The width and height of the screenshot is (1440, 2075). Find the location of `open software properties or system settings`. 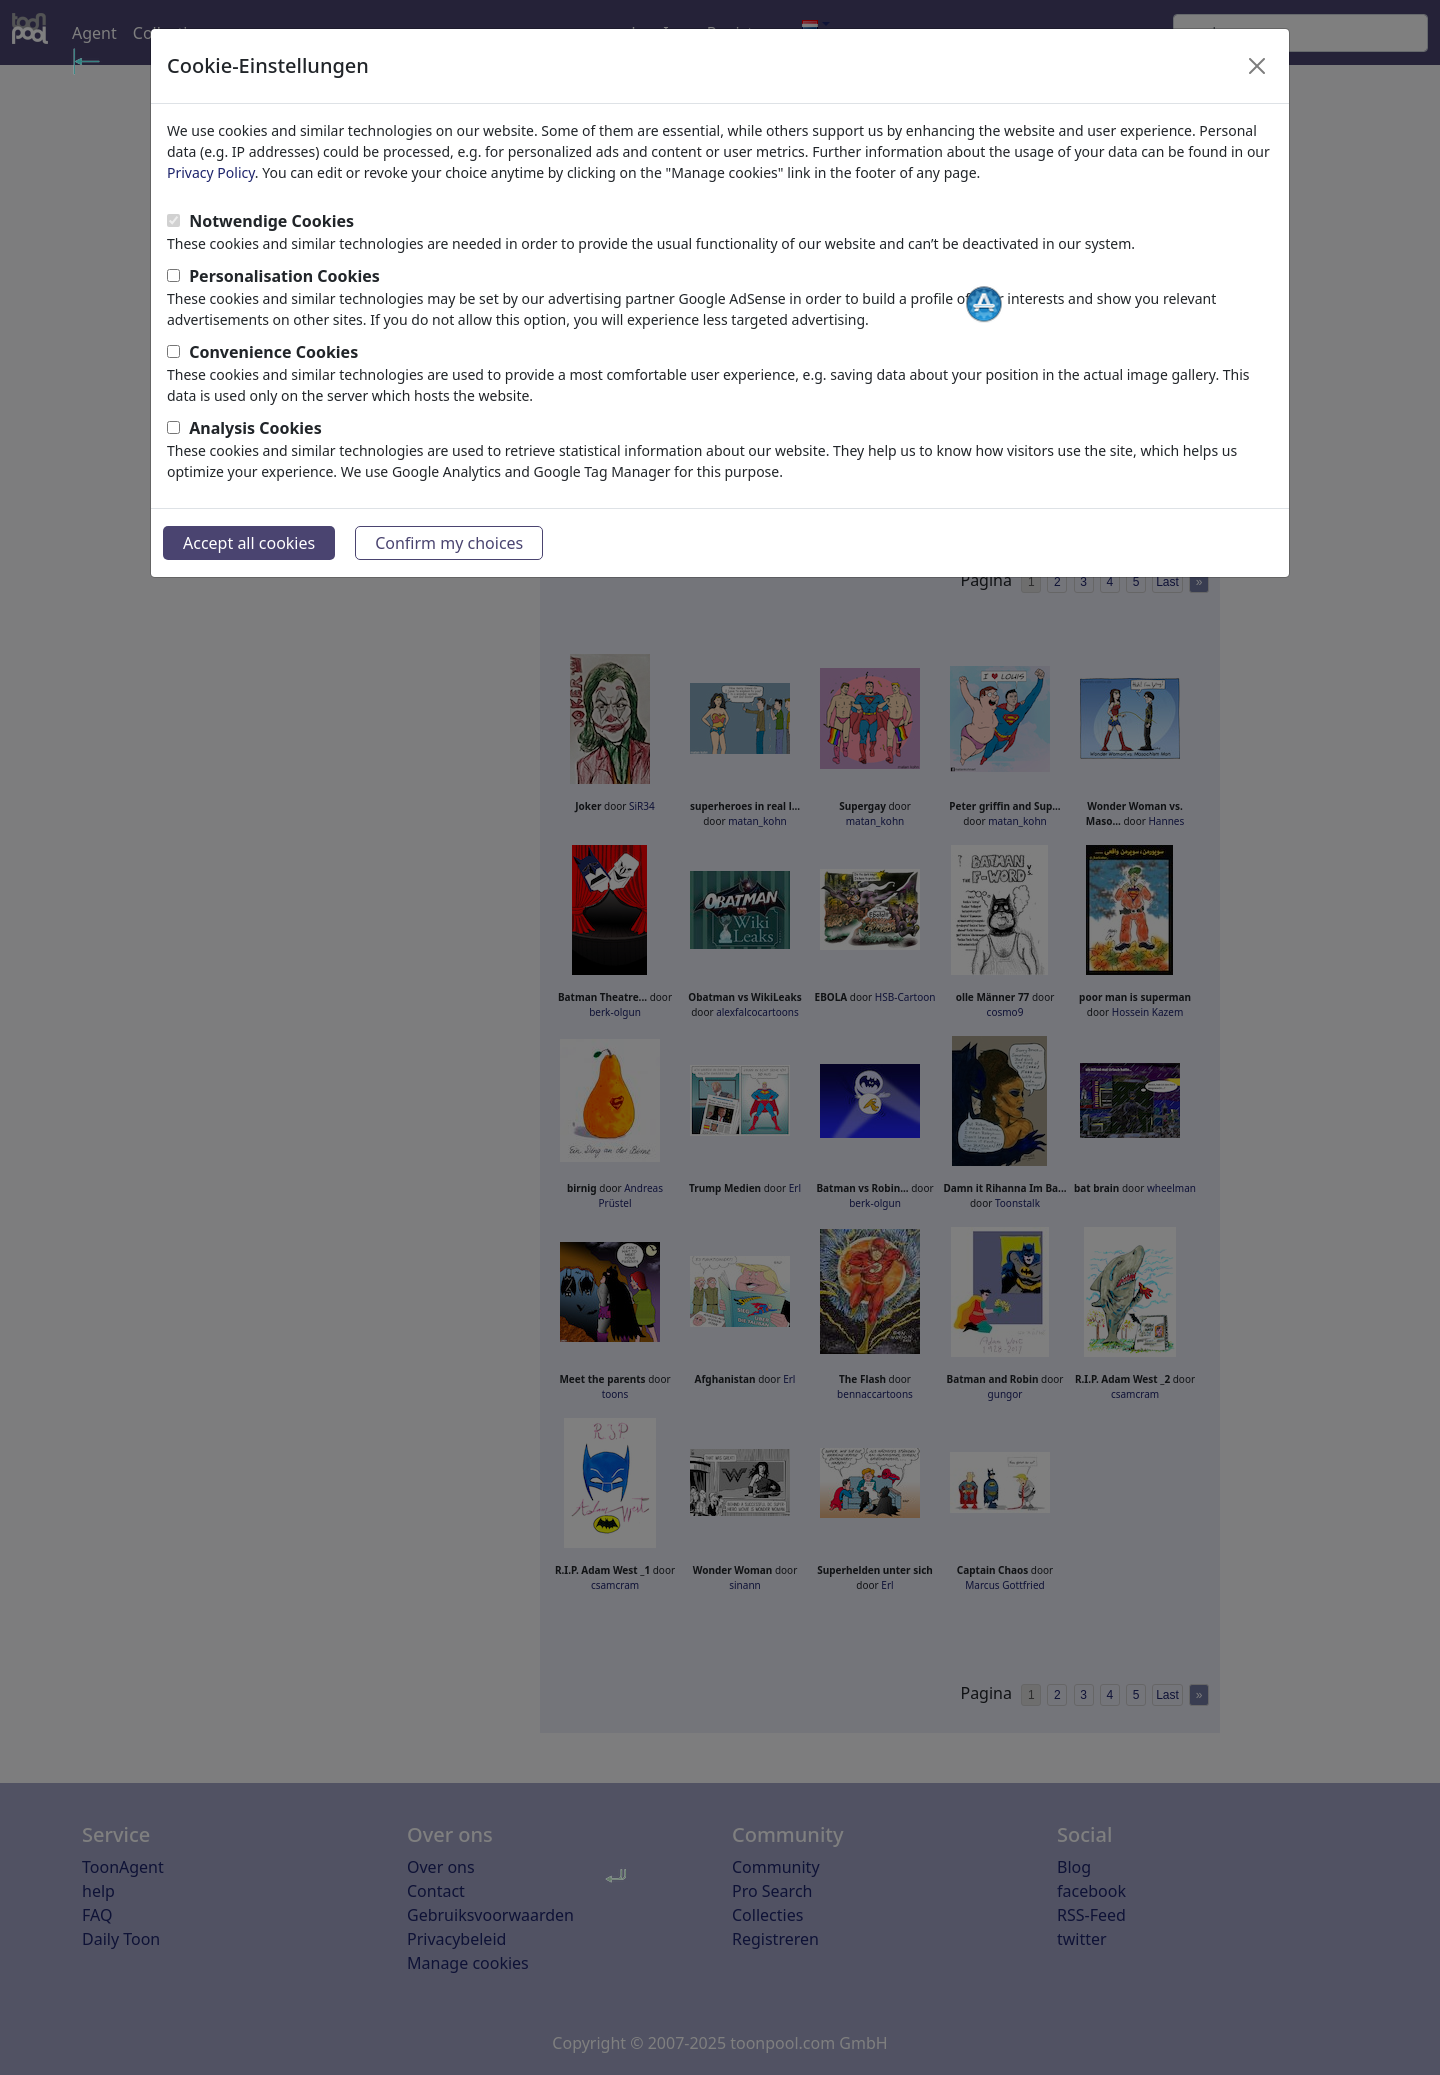

open software properties or system settings is located at coordinates (984, 304).